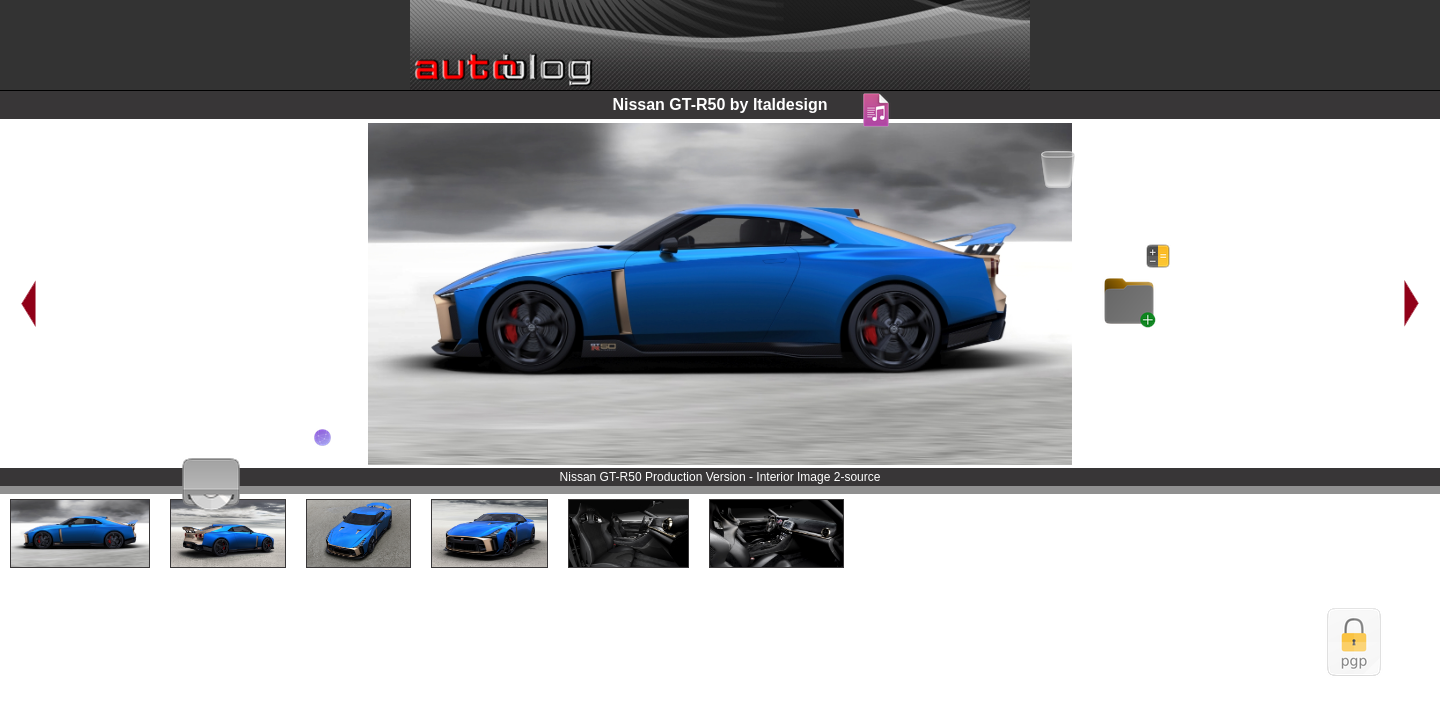  Describe the element at coordinates (322, 437) in the screenshot. I see `access network workgroup or shared resources` at that location.